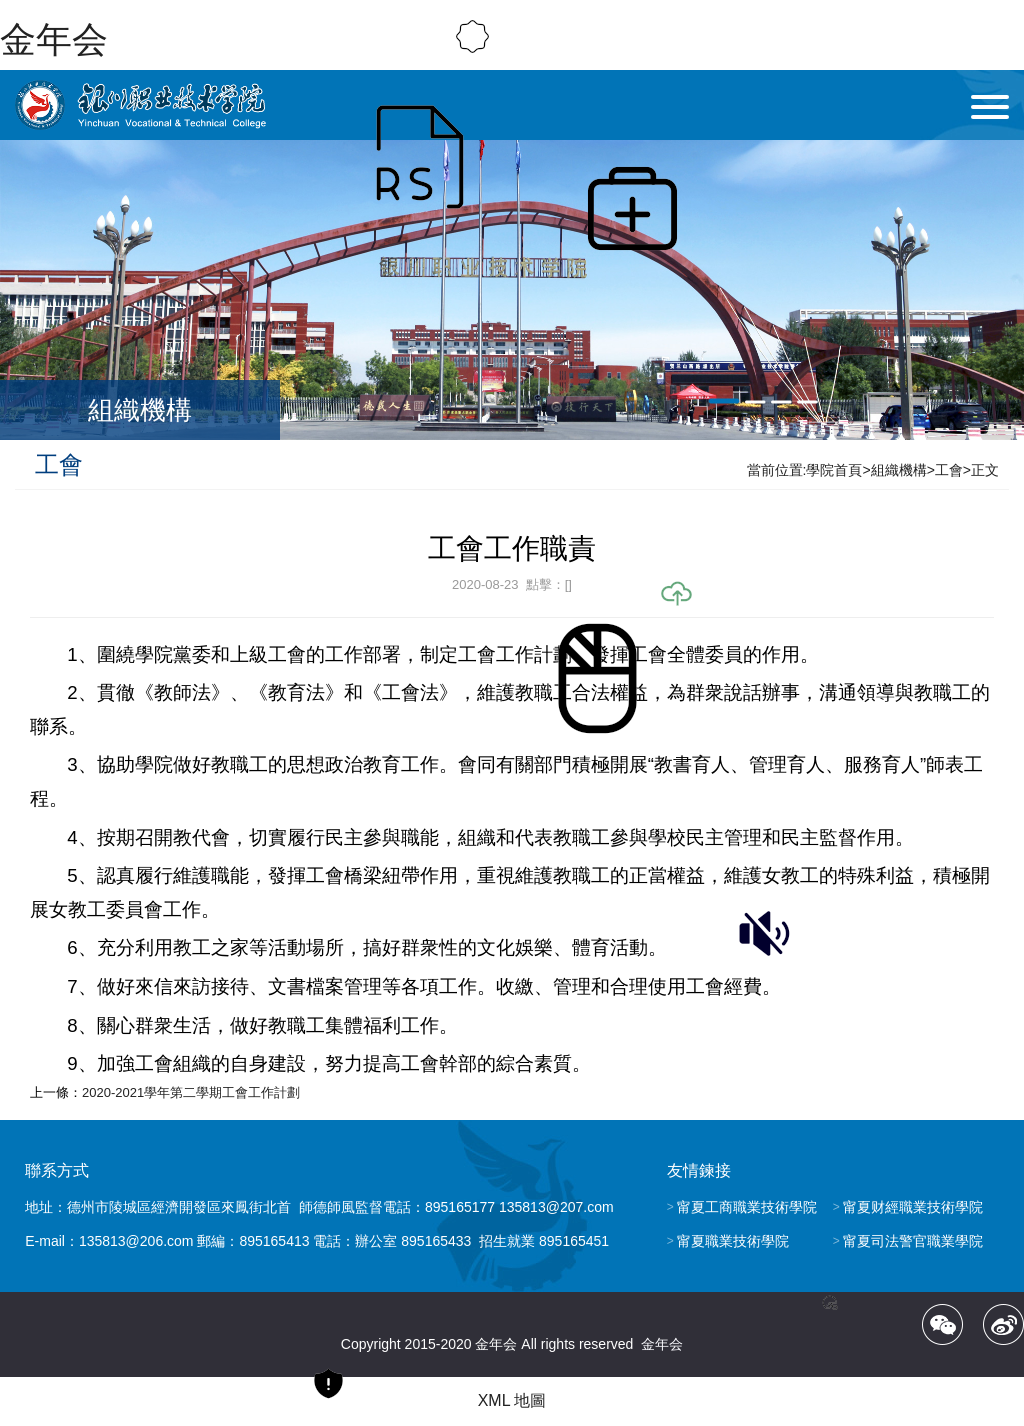 Image resolution: width=1024 pixels, height=1426 pixels. I want to click on mute audio or sound, so click(763, 933).